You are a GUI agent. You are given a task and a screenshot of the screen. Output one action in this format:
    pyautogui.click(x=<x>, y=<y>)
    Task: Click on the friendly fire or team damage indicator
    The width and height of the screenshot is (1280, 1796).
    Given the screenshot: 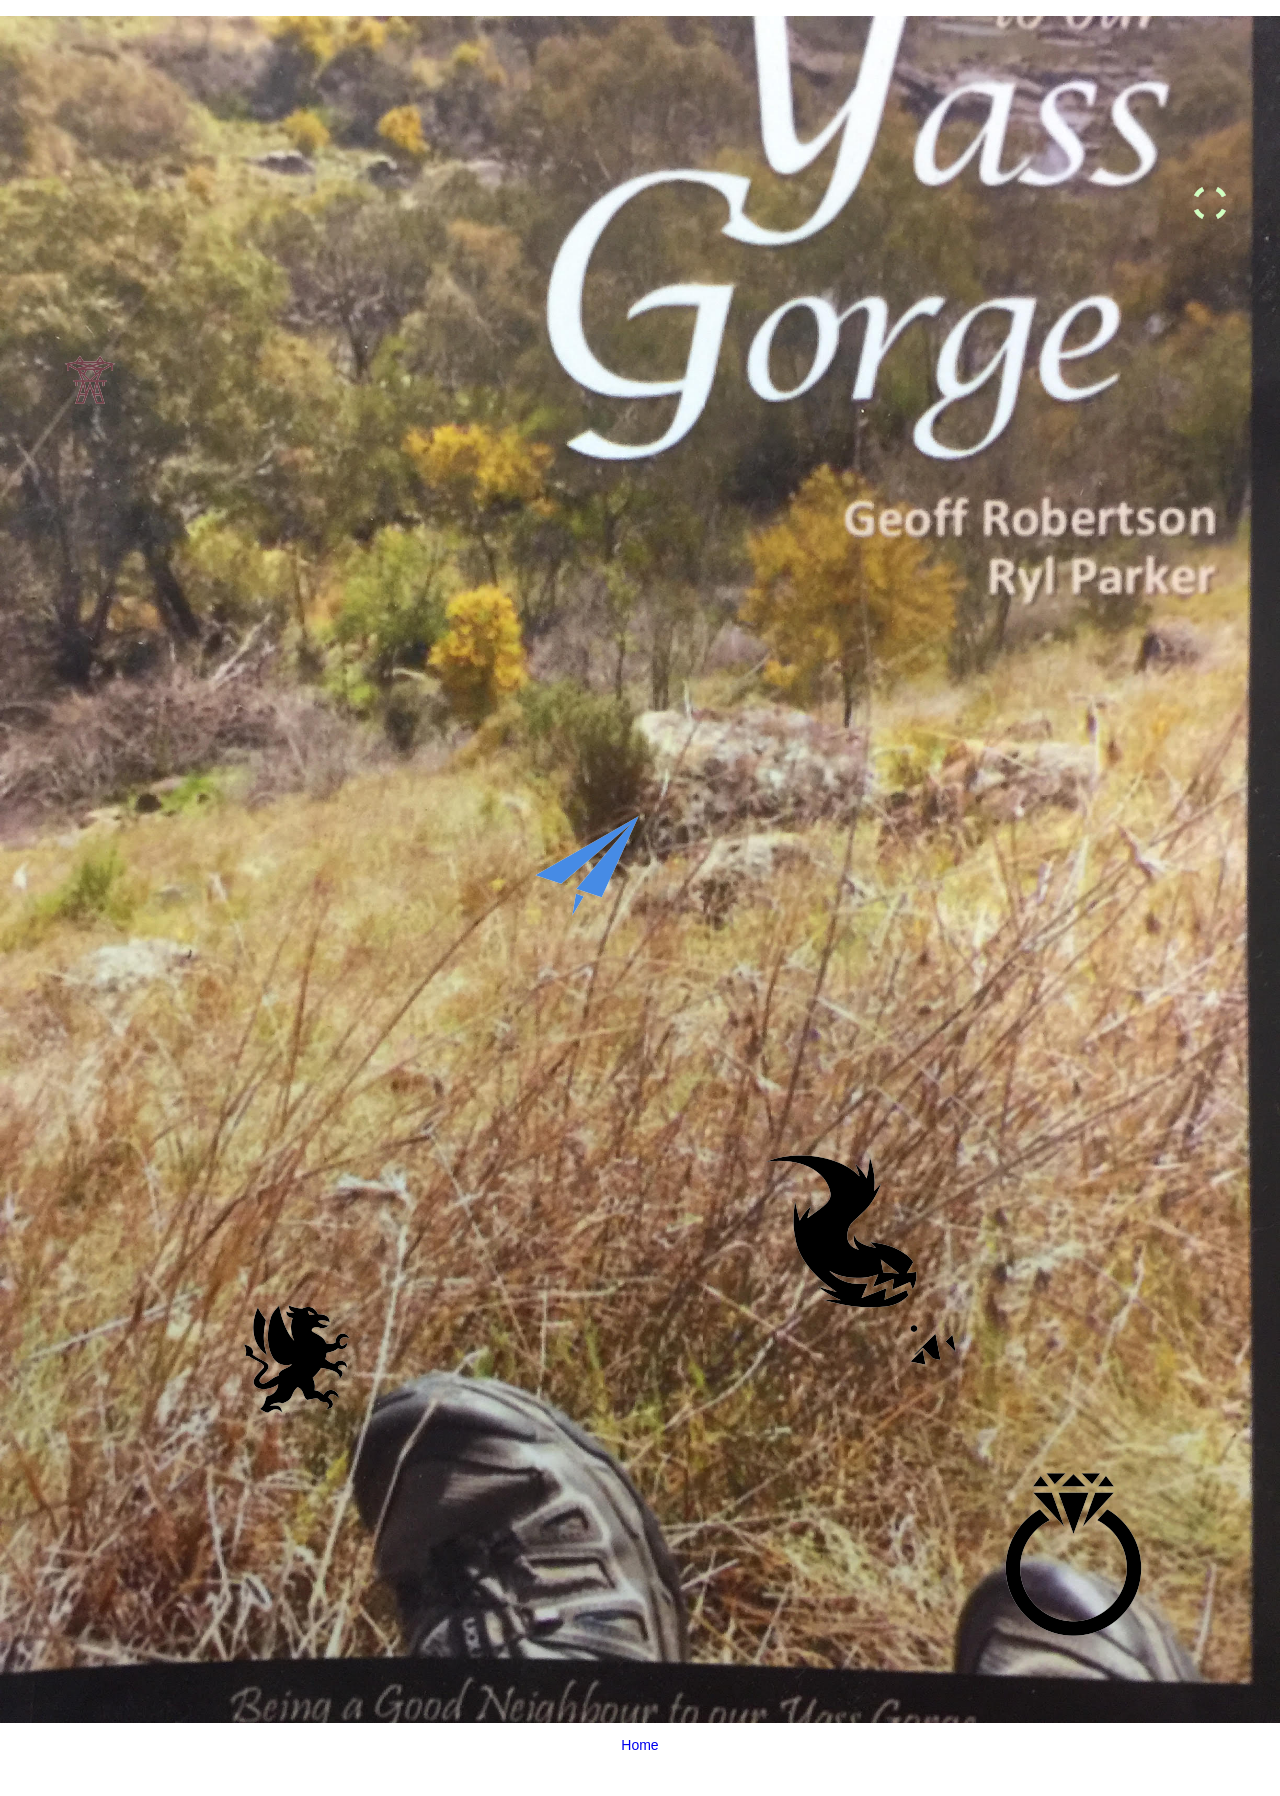 What is the action you would take?
    pyautogui.click(x=840, y=1231)
    